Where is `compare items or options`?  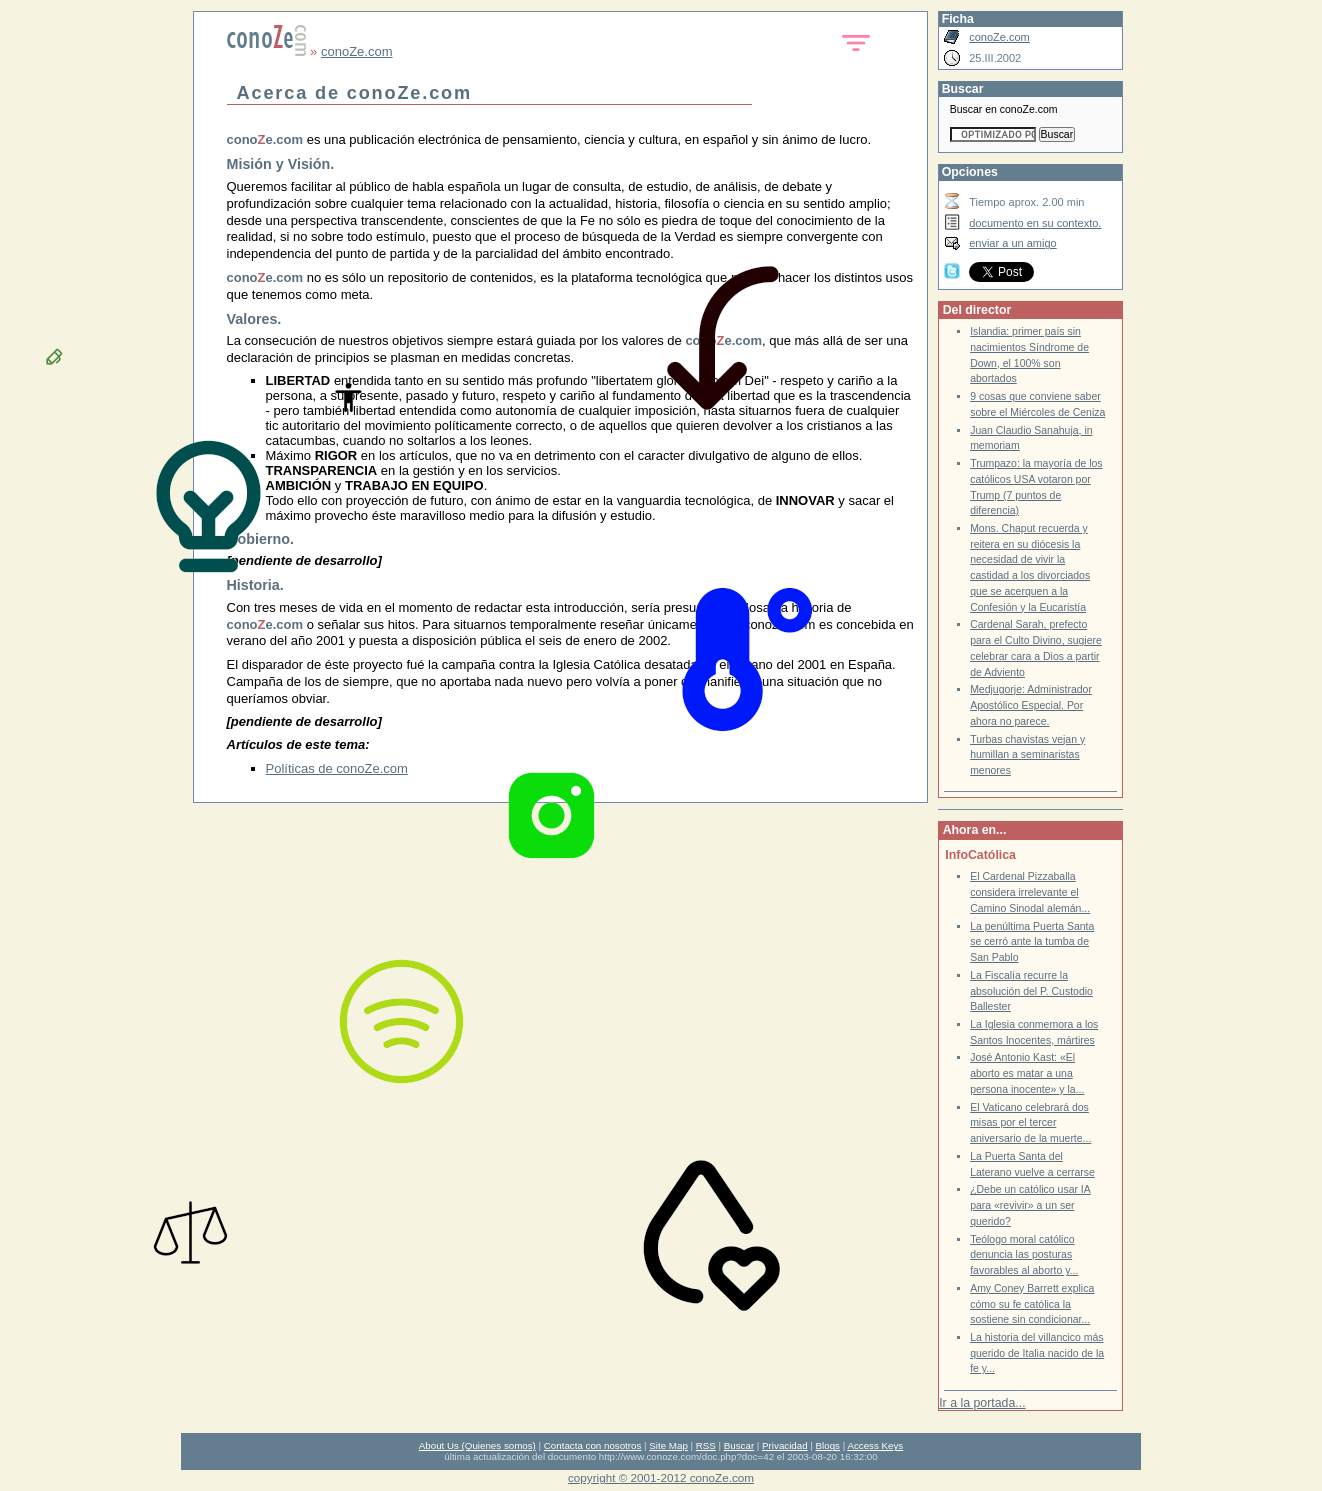 compare items or options is located at coordinates (190, 1232).